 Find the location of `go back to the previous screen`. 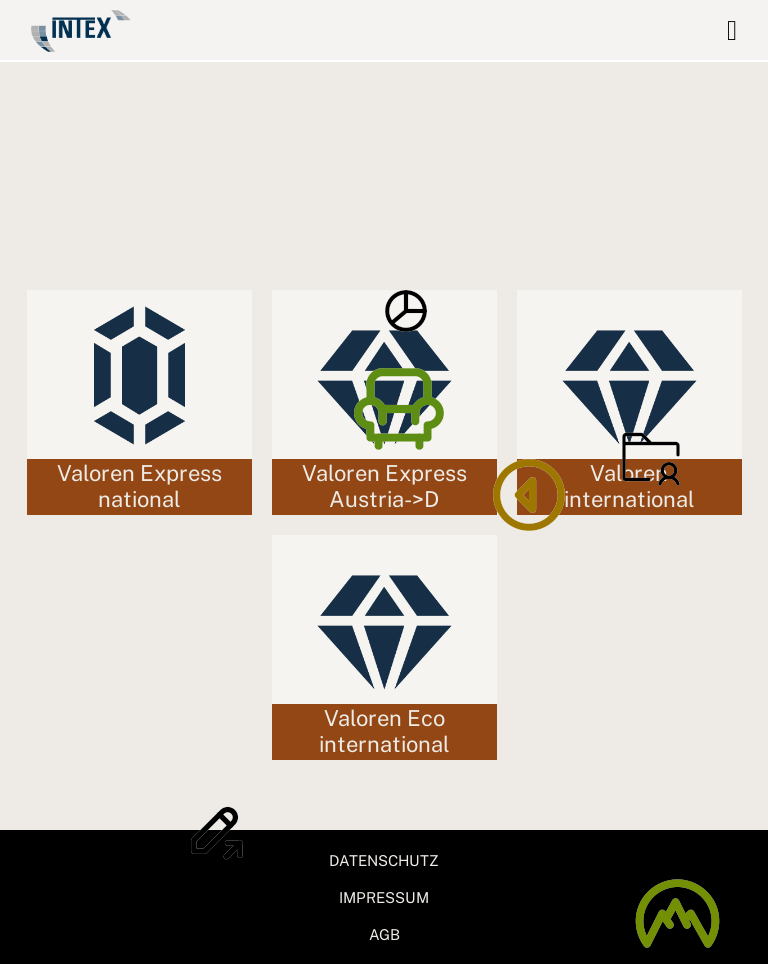

go back to the previous screen is located at coordinates (529, 495).